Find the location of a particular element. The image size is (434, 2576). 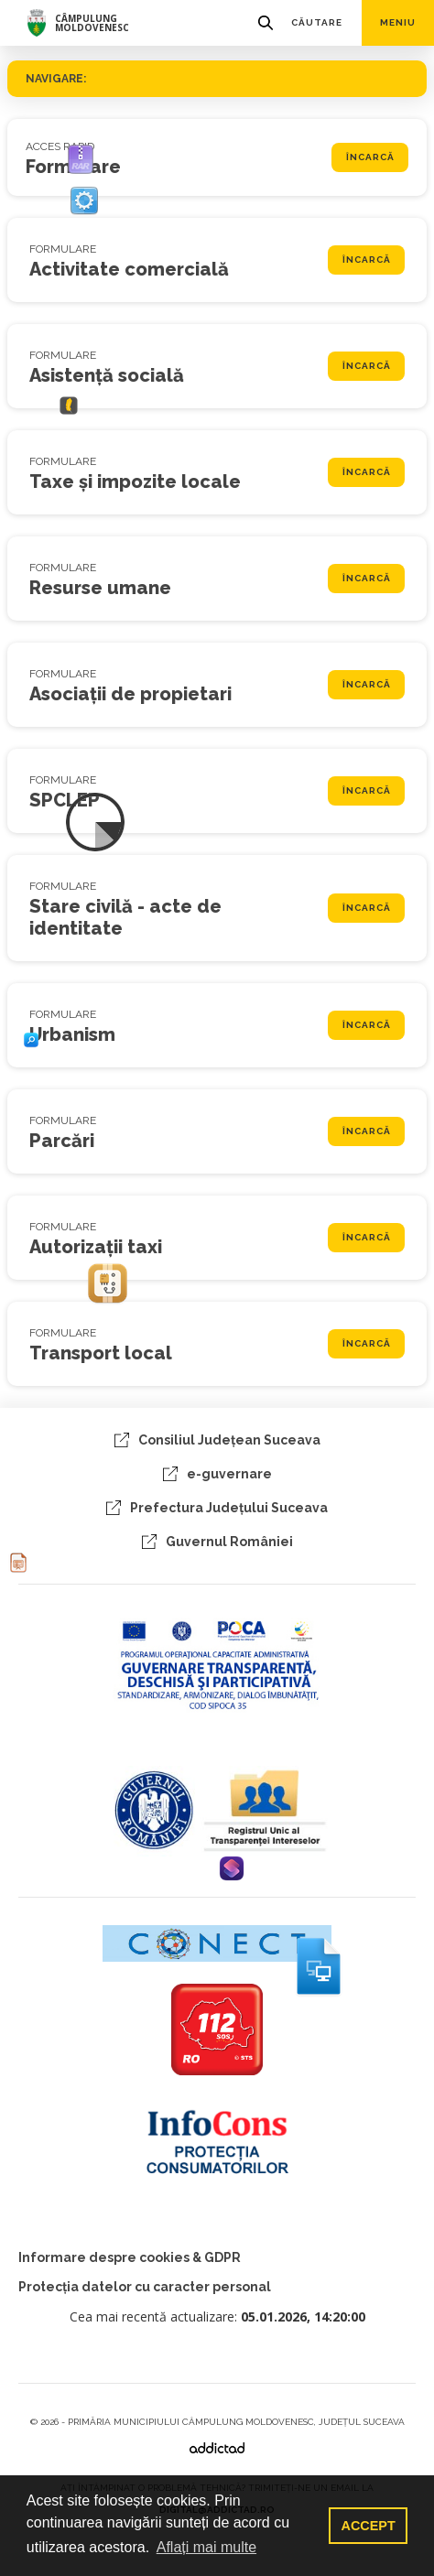

view disk storage usage is located at coordinates (95, 822).